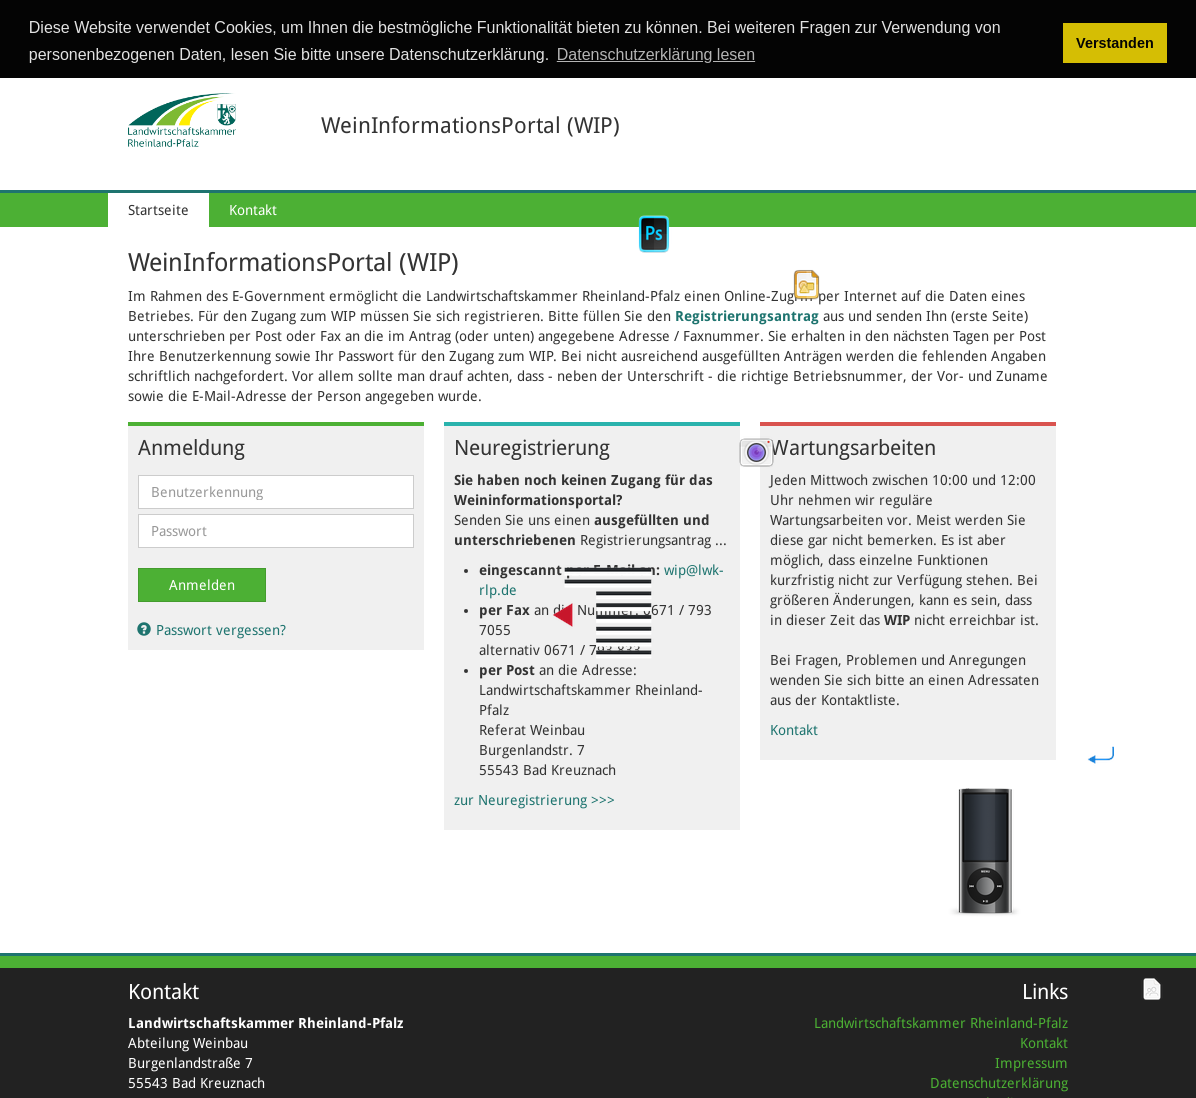 The image size is (1196, 1098). Describe the element at coordinates (806, 284) in the screenshot. I see `open a libreoffice draw document` at that location.